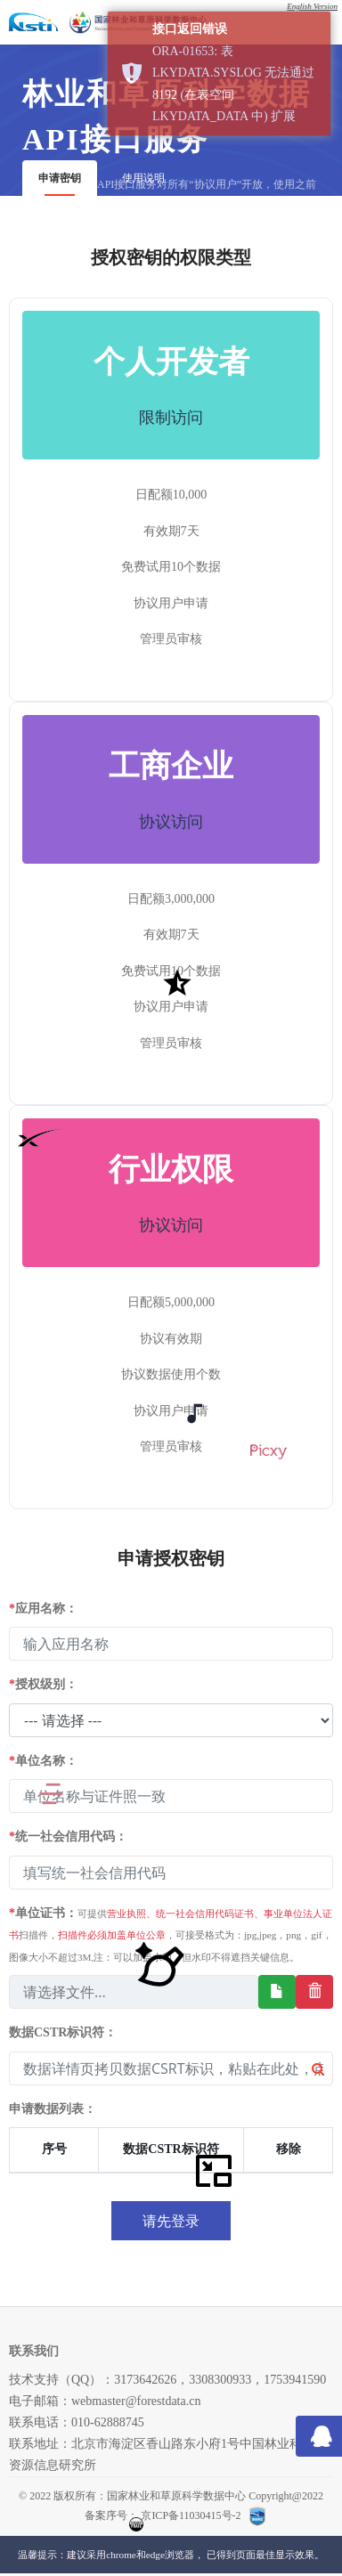  I want to click on access AI-powered brush or painting tools, so click(160, 1967).